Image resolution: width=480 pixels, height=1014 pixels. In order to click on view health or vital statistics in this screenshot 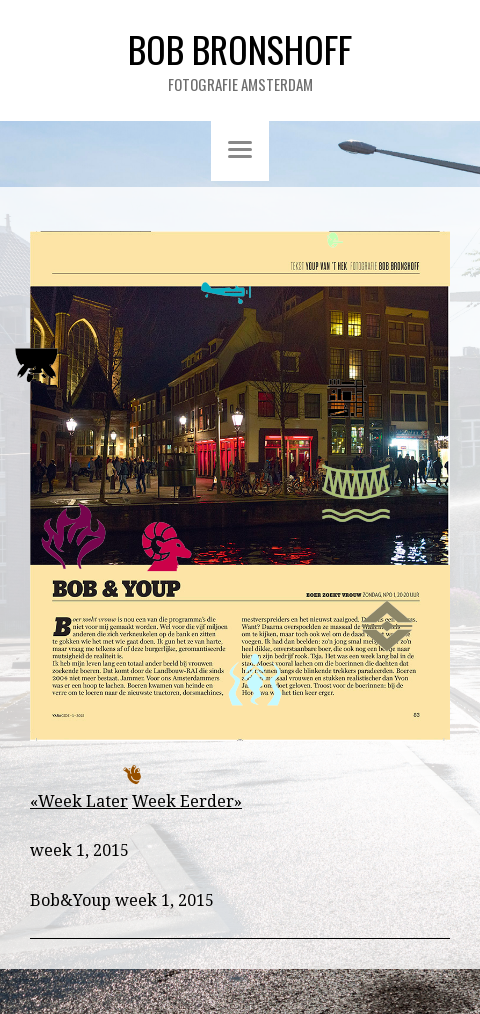, I will do `click(132, 774)`.